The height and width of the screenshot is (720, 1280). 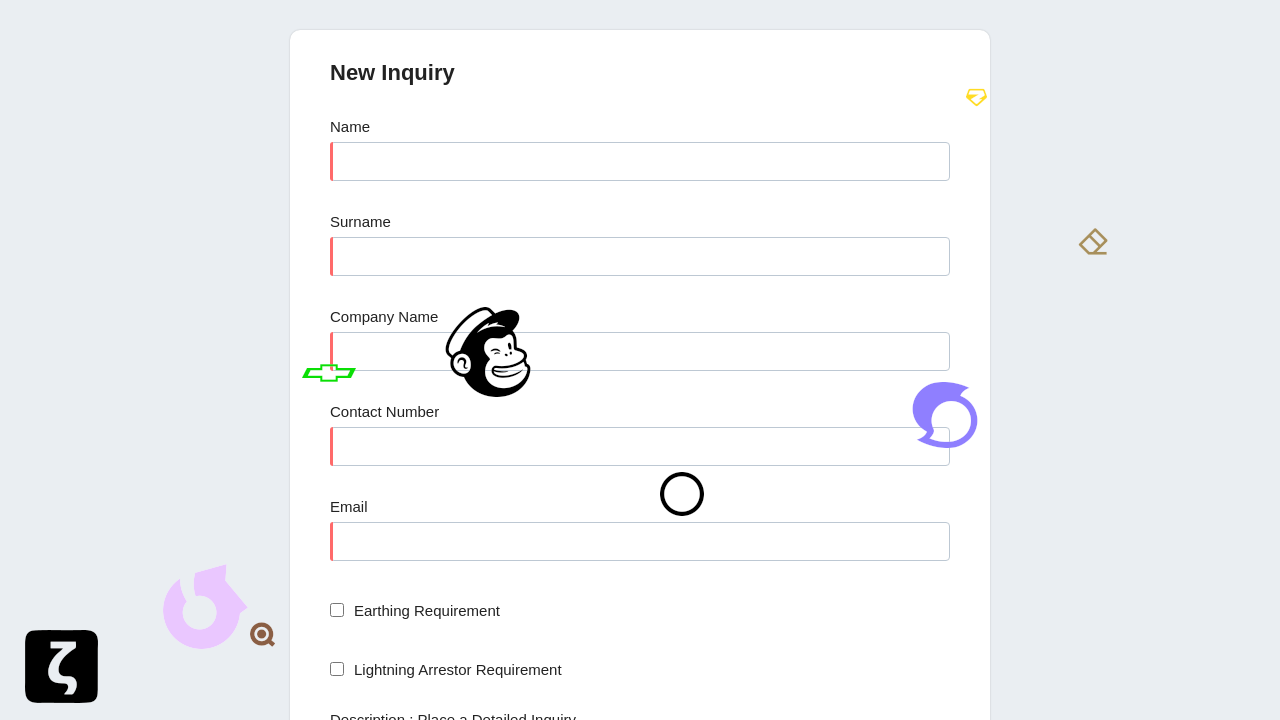 I want to click on chevrolet brand logo, so click(x=329, y=373).